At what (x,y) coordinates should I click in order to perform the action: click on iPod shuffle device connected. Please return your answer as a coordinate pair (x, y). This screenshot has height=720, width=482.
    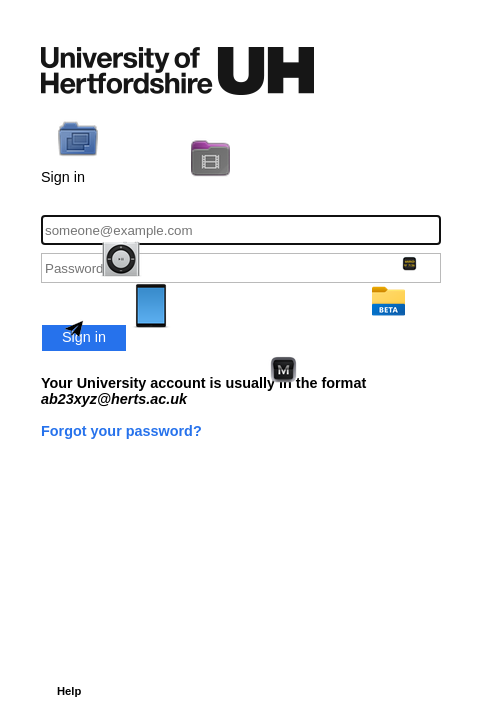
    Looking at the image, I should click on (121, 259).